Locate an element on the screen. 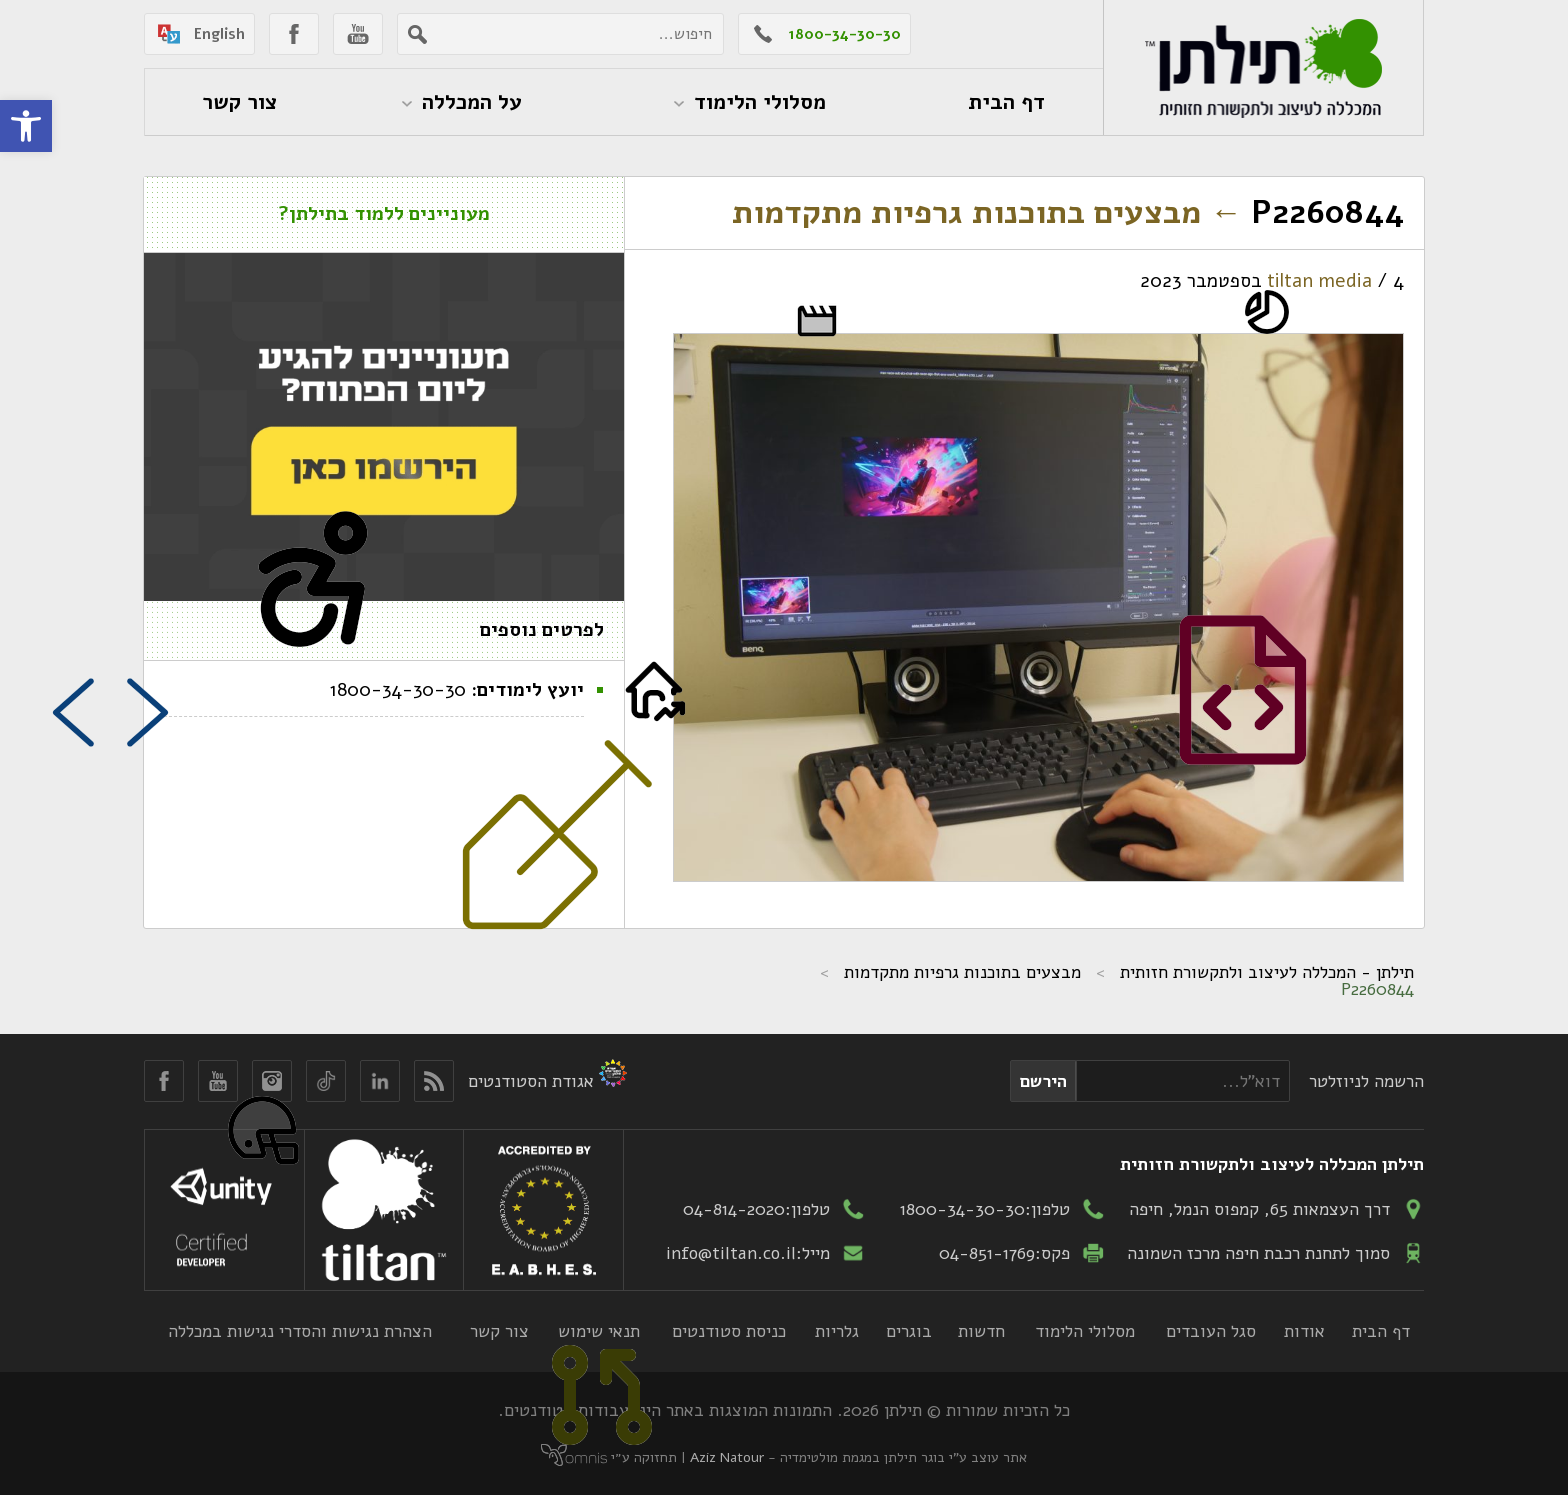 The image size is (1568, 1495). view home analytics and statistics is located at coordinates (654, 690).